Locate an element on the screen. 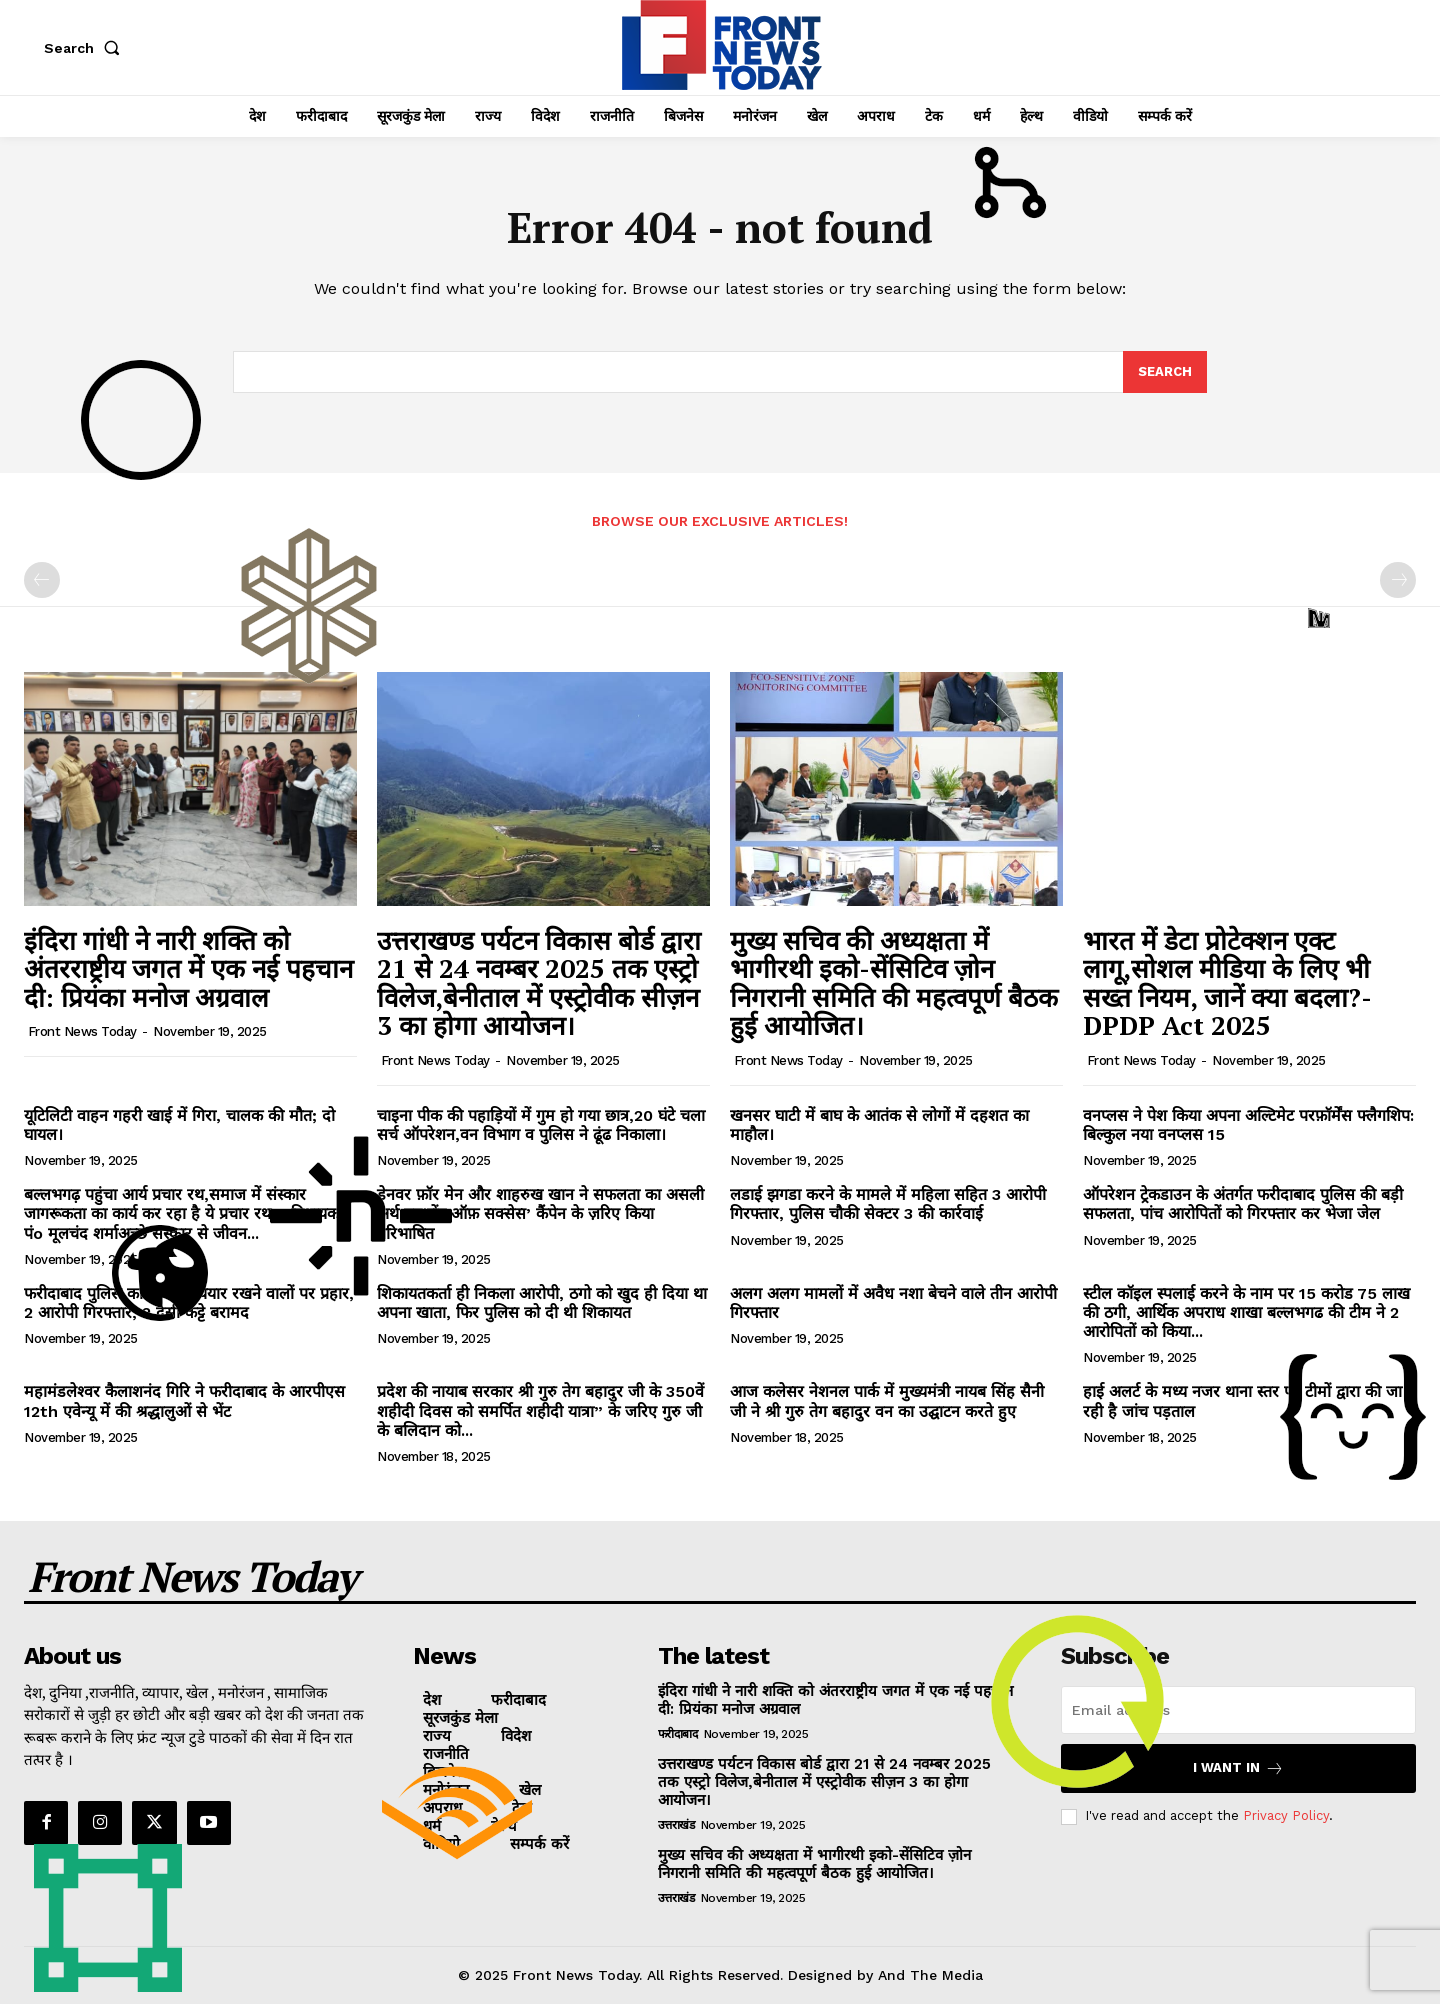 This screenshot has height=2004, width=1440. restart the device is located at coordinates (1077, 1701).